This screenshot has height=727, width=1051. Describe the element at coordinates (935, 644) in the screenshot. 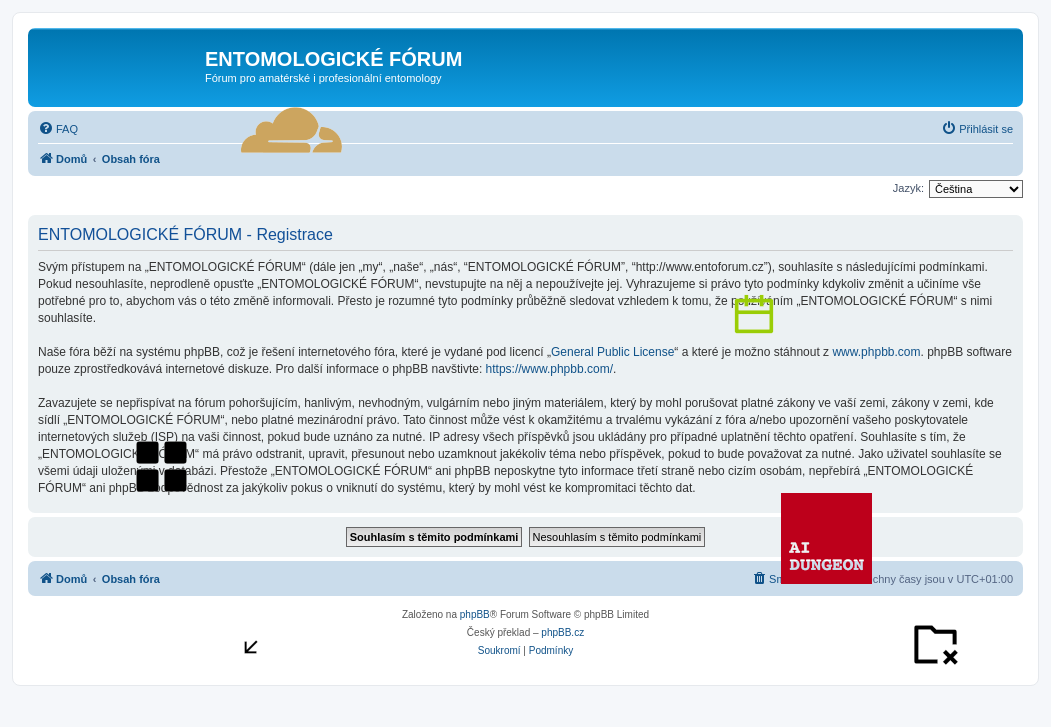

I see `close or collapse a folder` at that location.